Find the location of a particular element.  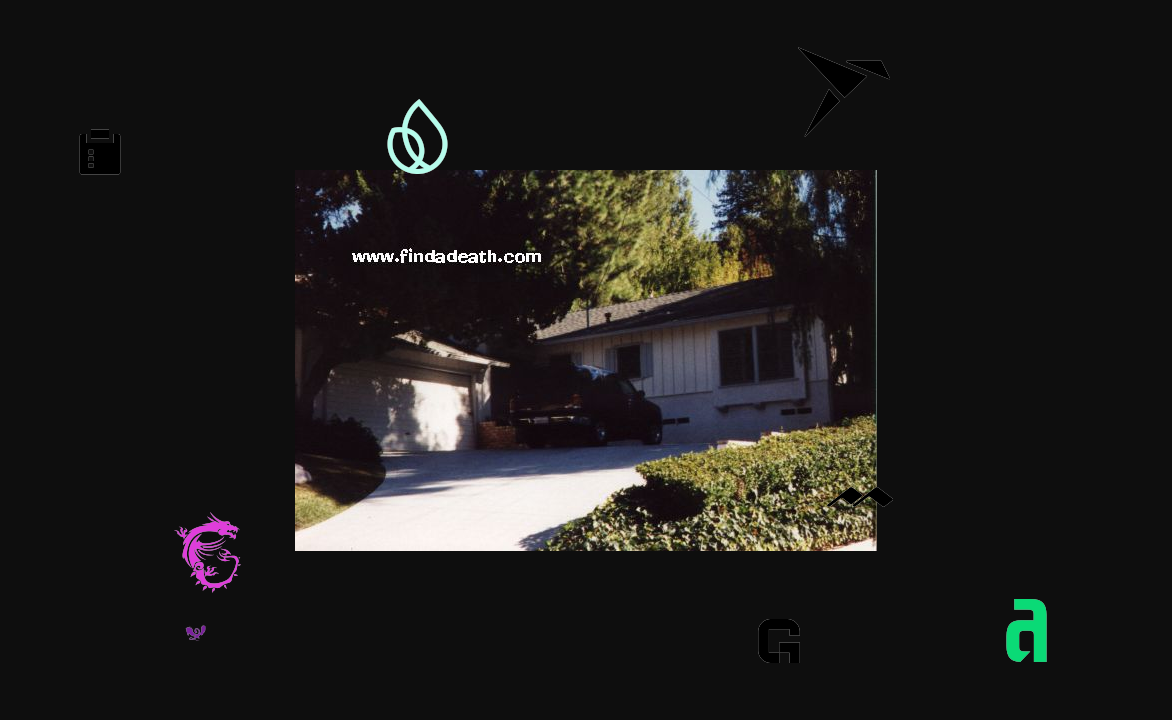

dovecot email server logo is located at coordinates (860, 497).